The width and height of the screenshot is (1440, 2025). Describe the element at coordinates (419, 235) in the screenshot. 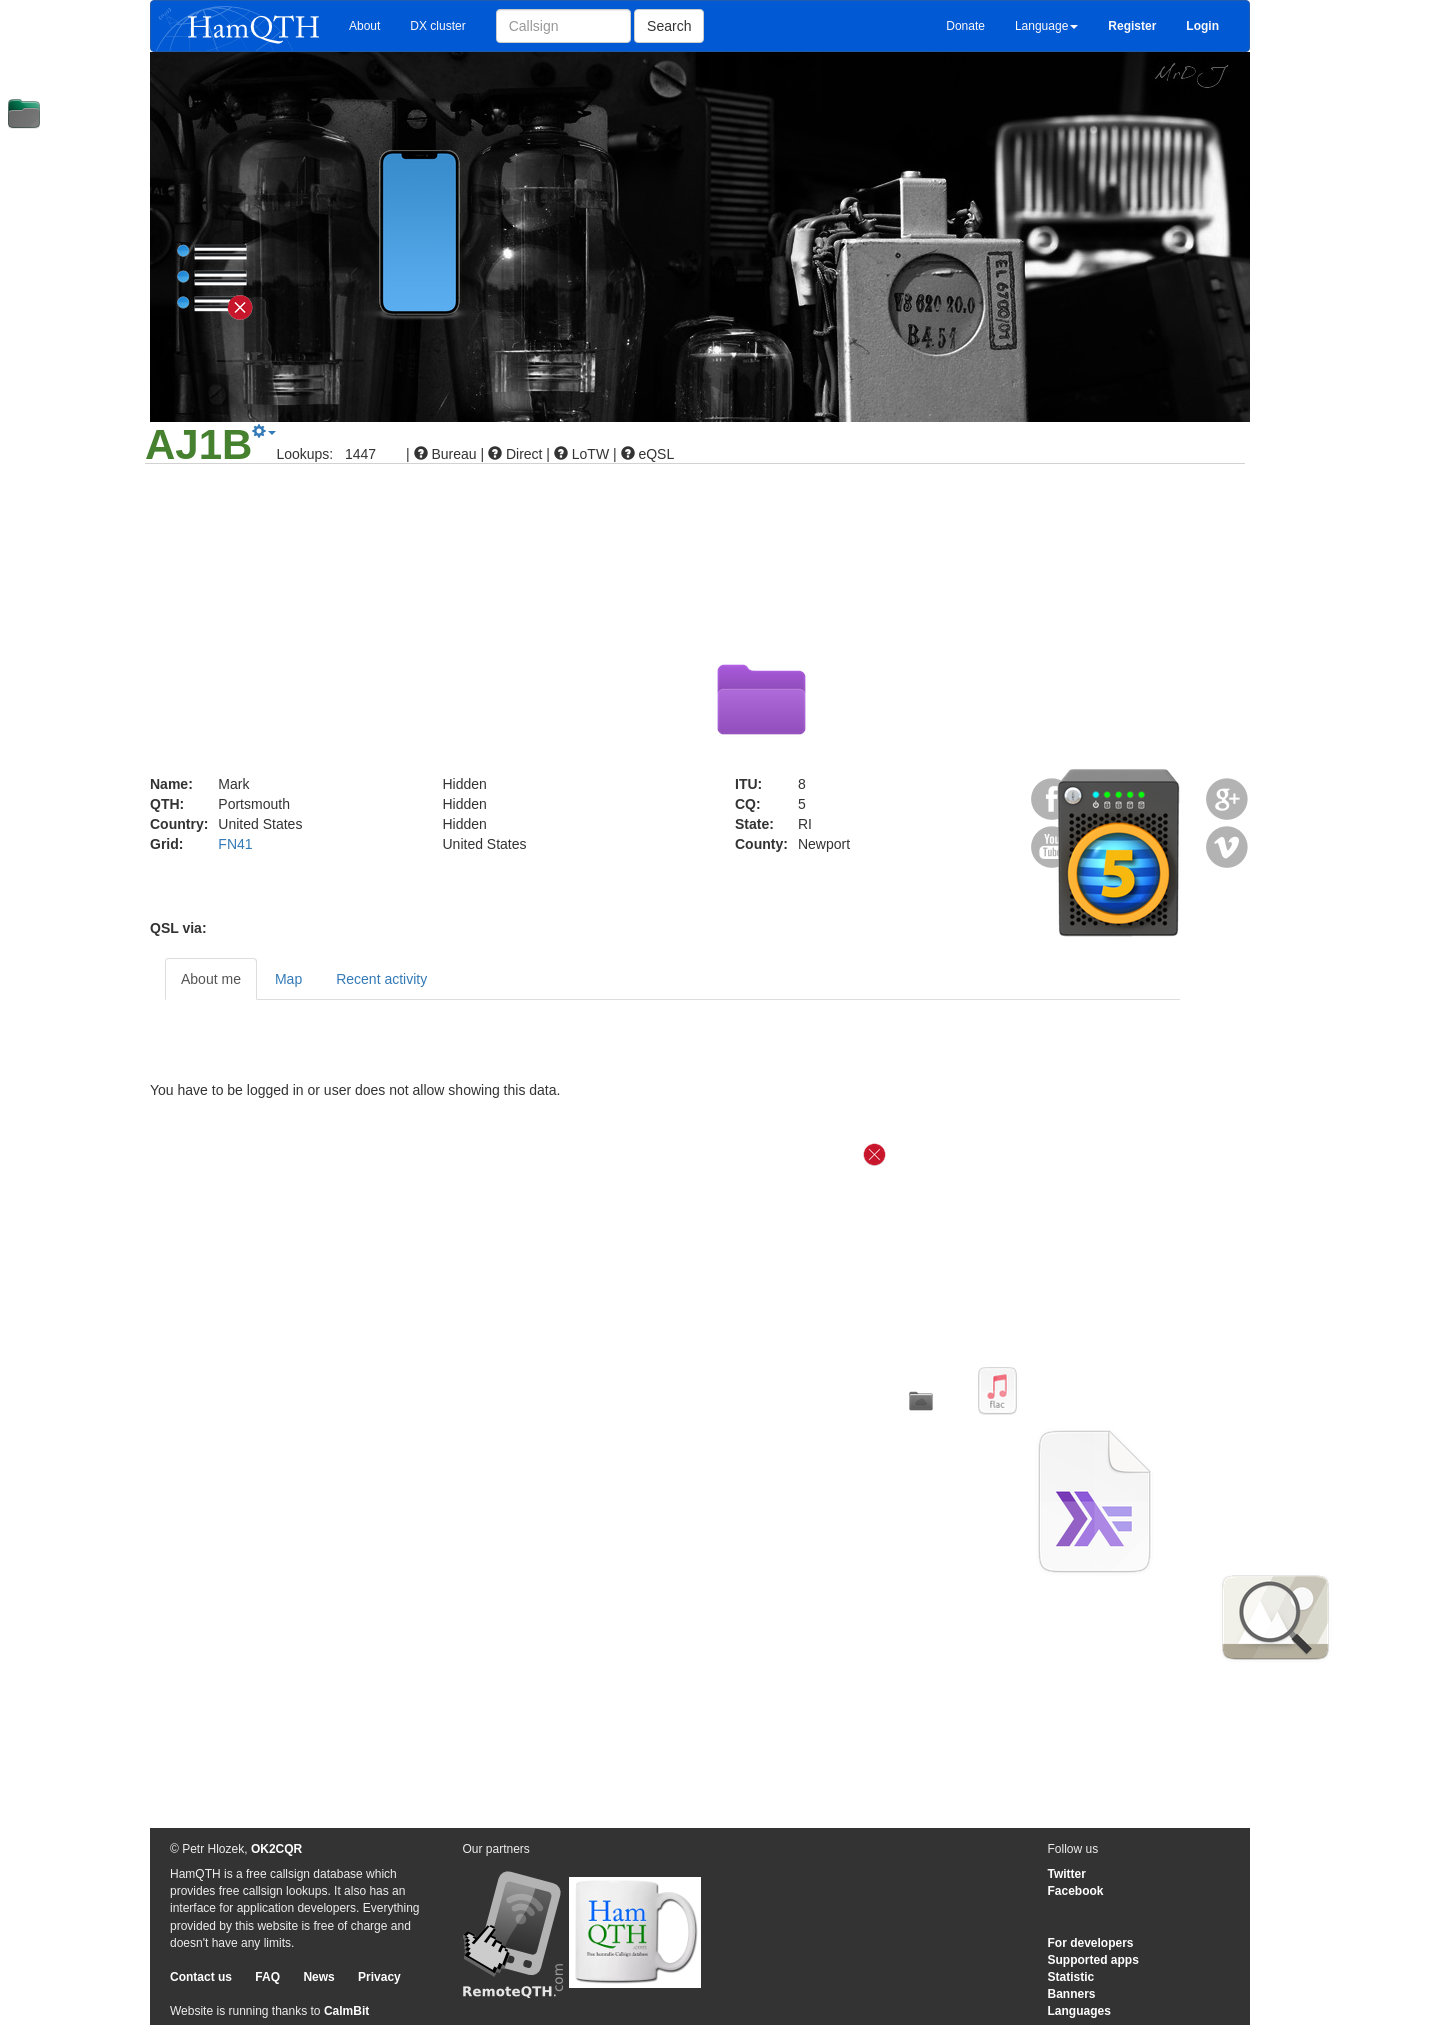

I see `indicates a connected iPhone device` at that location.